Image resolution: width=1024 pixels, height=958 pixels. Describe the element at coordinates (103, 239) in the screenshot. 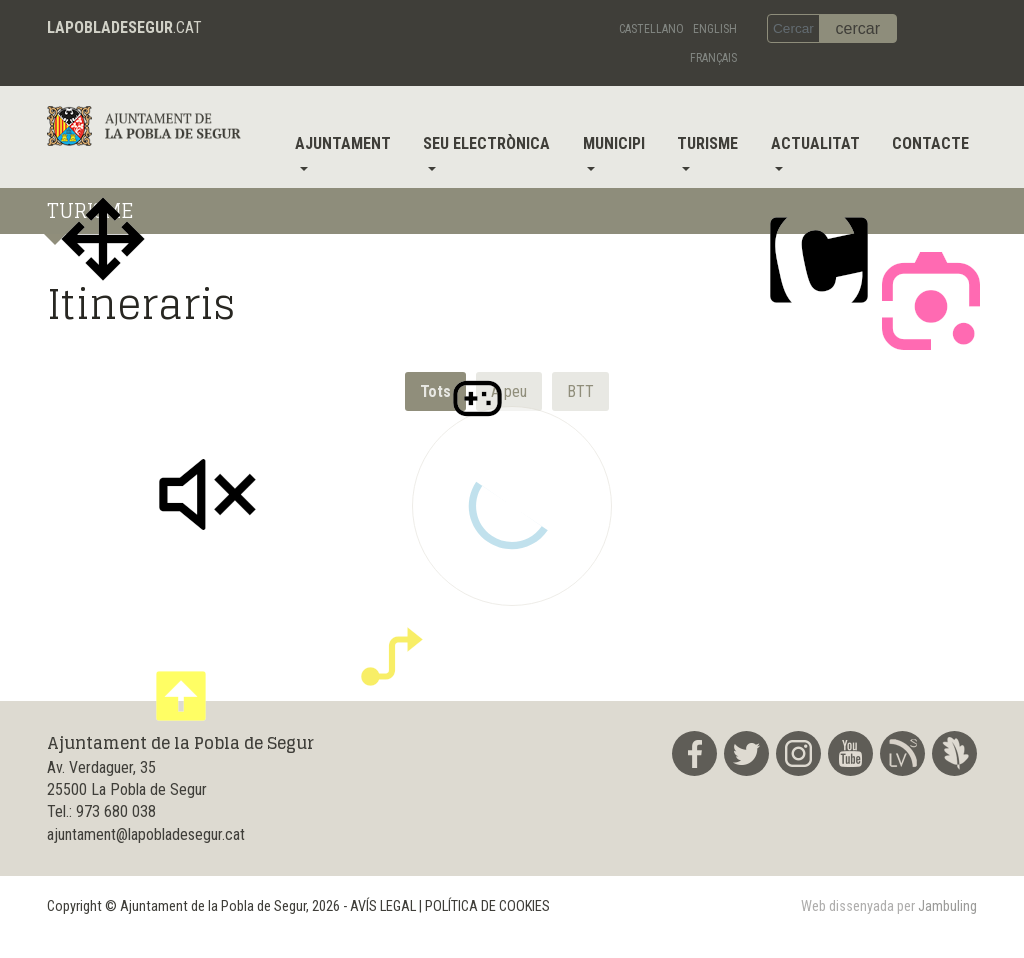

I see `drag to reposition element` at that location.